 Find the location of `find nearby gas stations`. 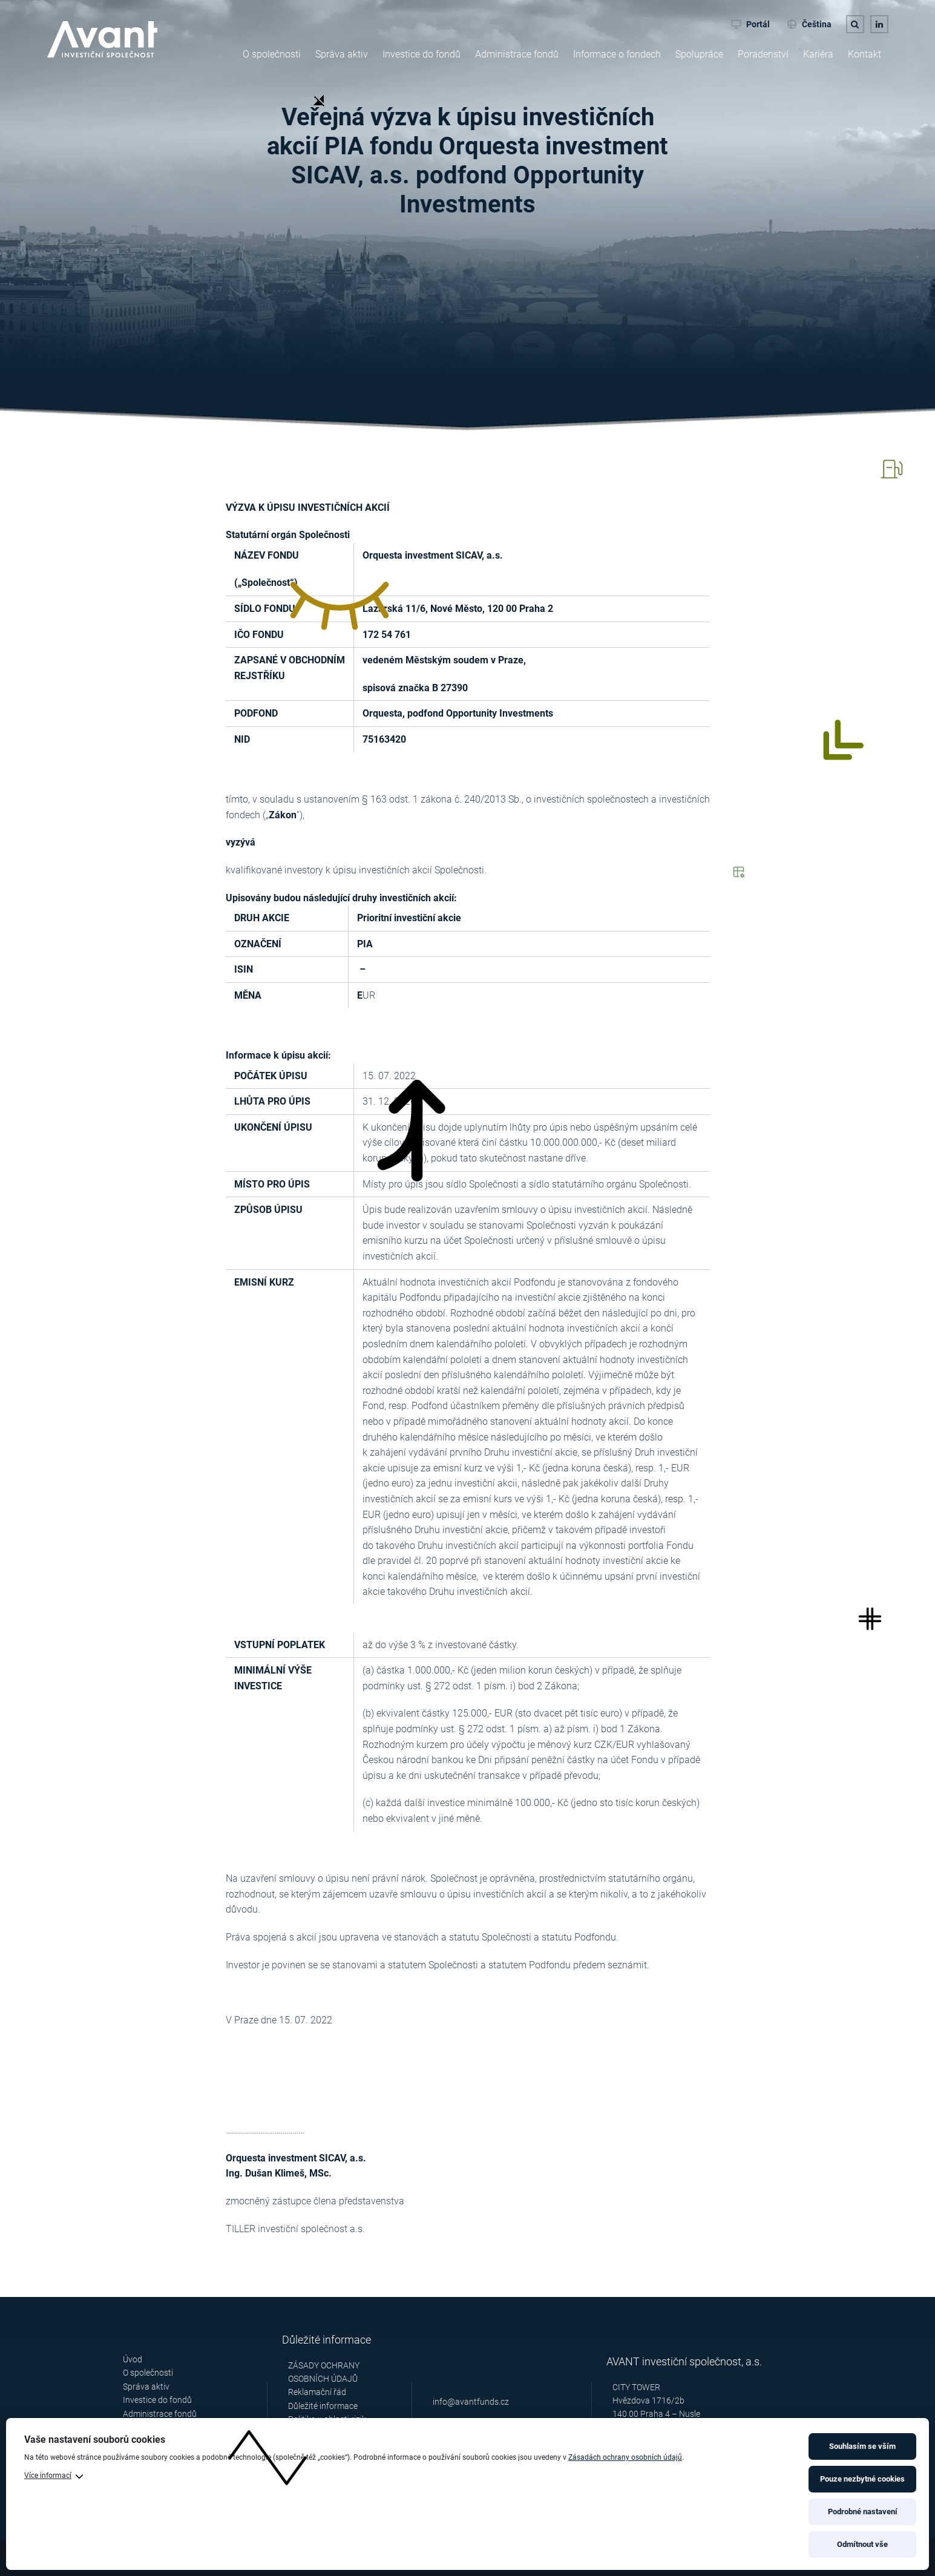

find nearby gas stations is located at coordinates (891, 469).